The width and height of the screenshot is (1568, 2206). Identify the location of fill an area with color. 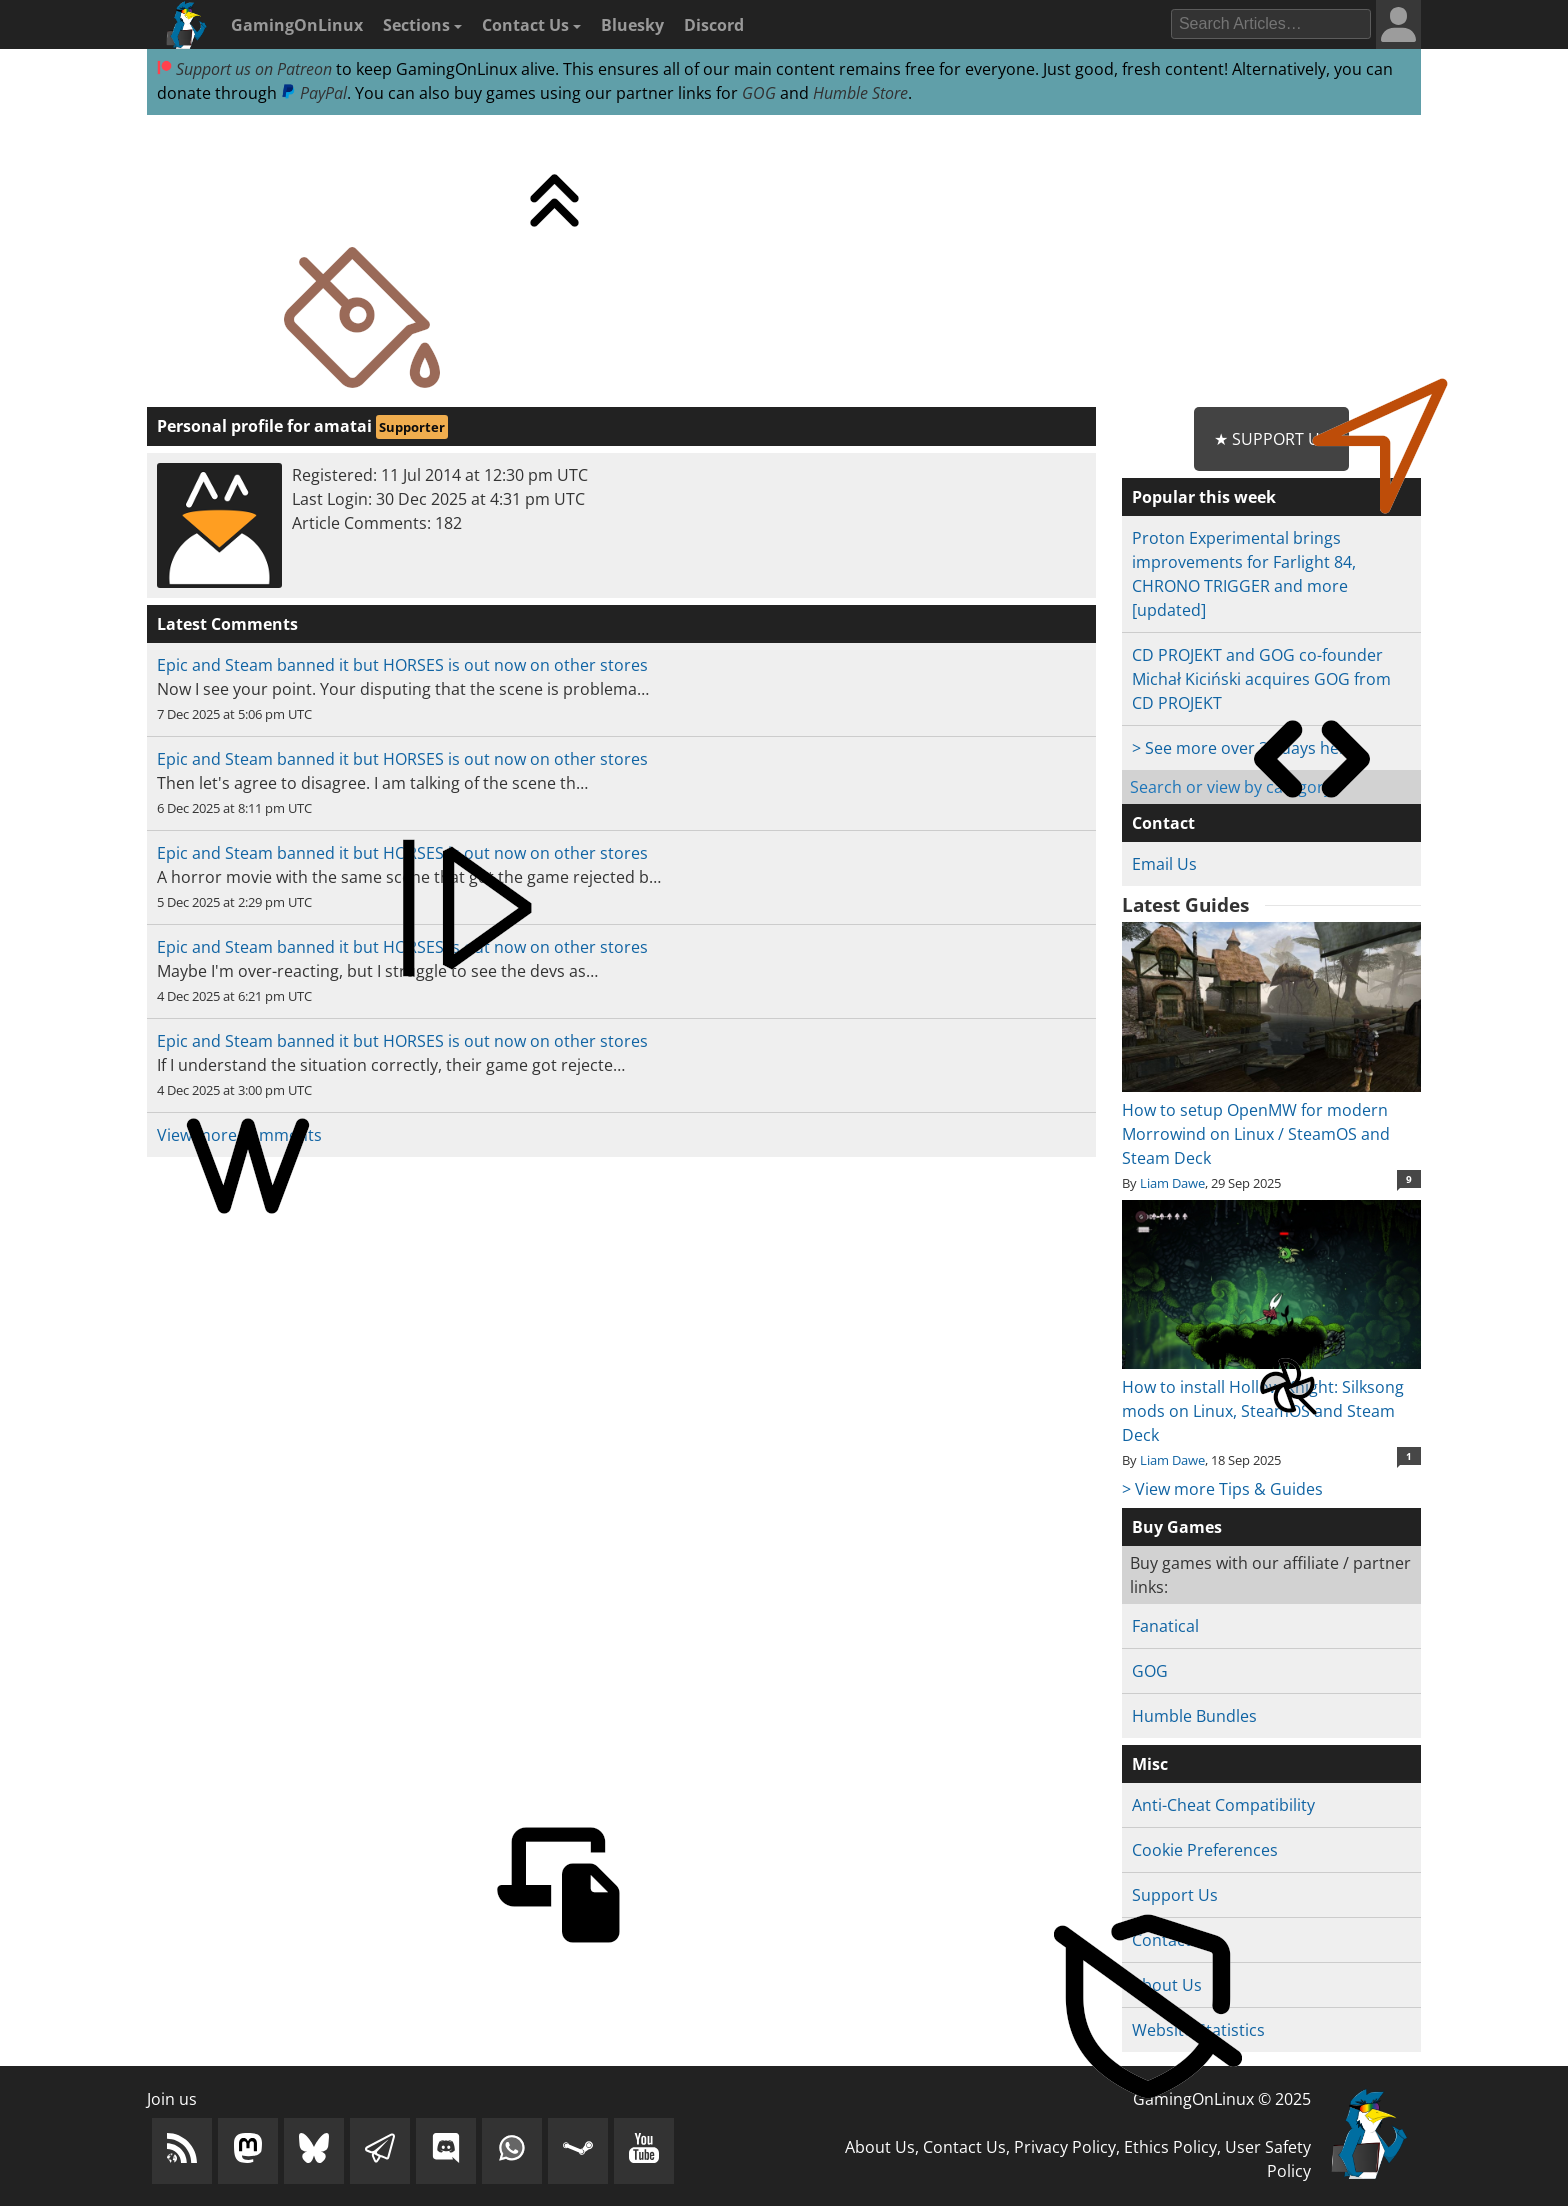
(359, 322).